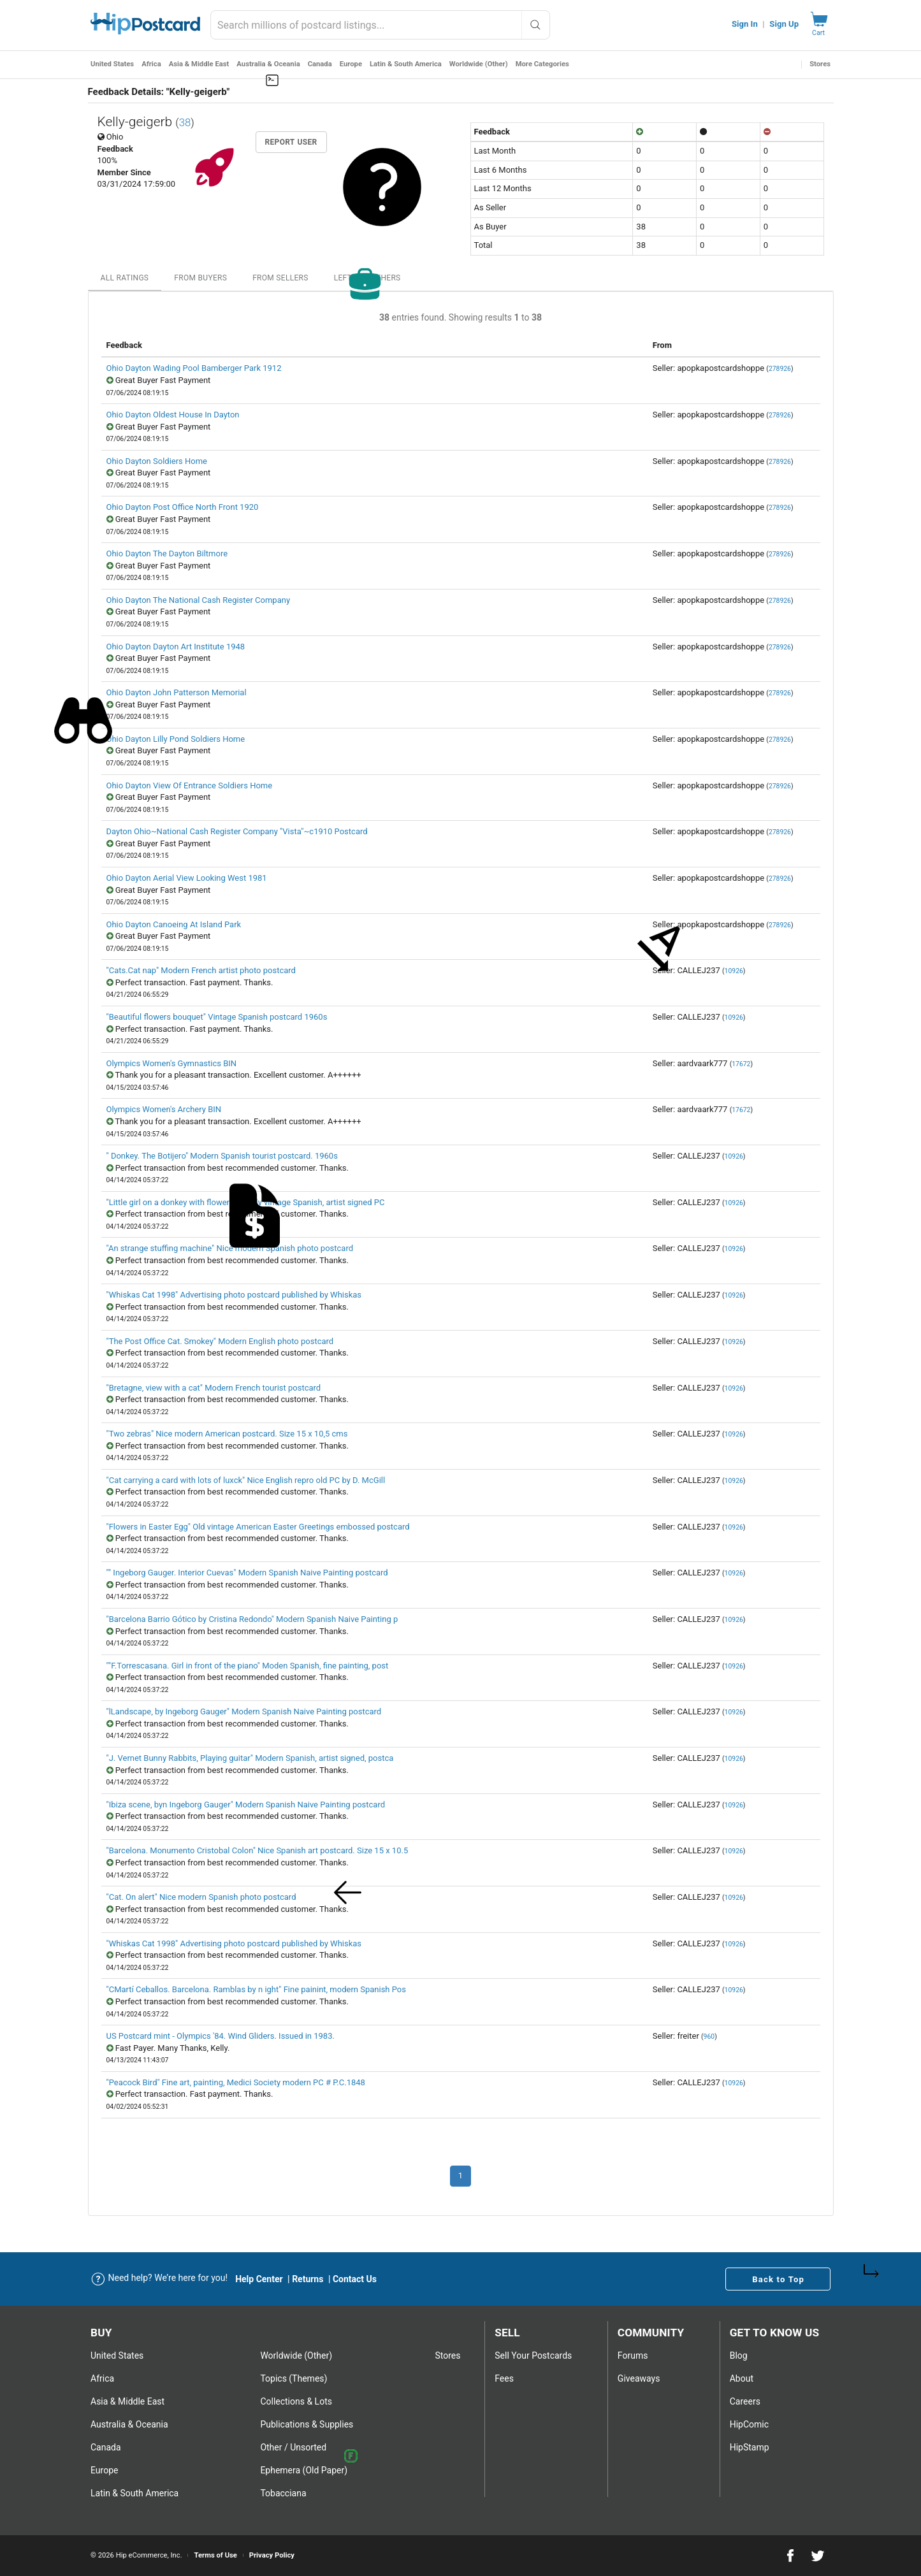  I want to click on open Facebook app or link, so click(351, 2456).